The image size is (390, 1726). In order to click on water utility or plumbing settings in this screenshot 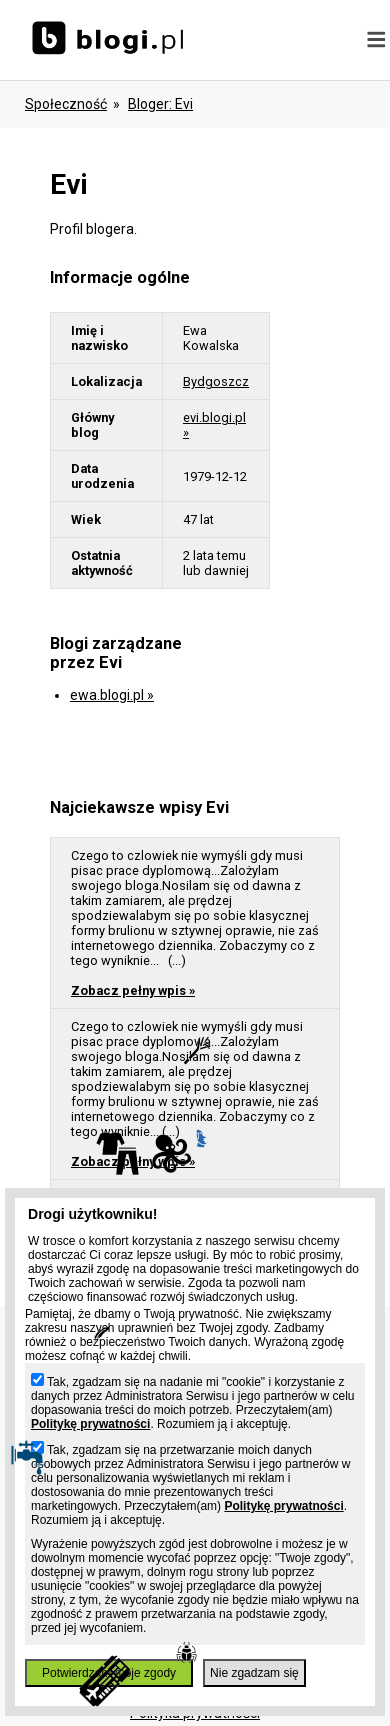, I will do `click(27, 1457)`.